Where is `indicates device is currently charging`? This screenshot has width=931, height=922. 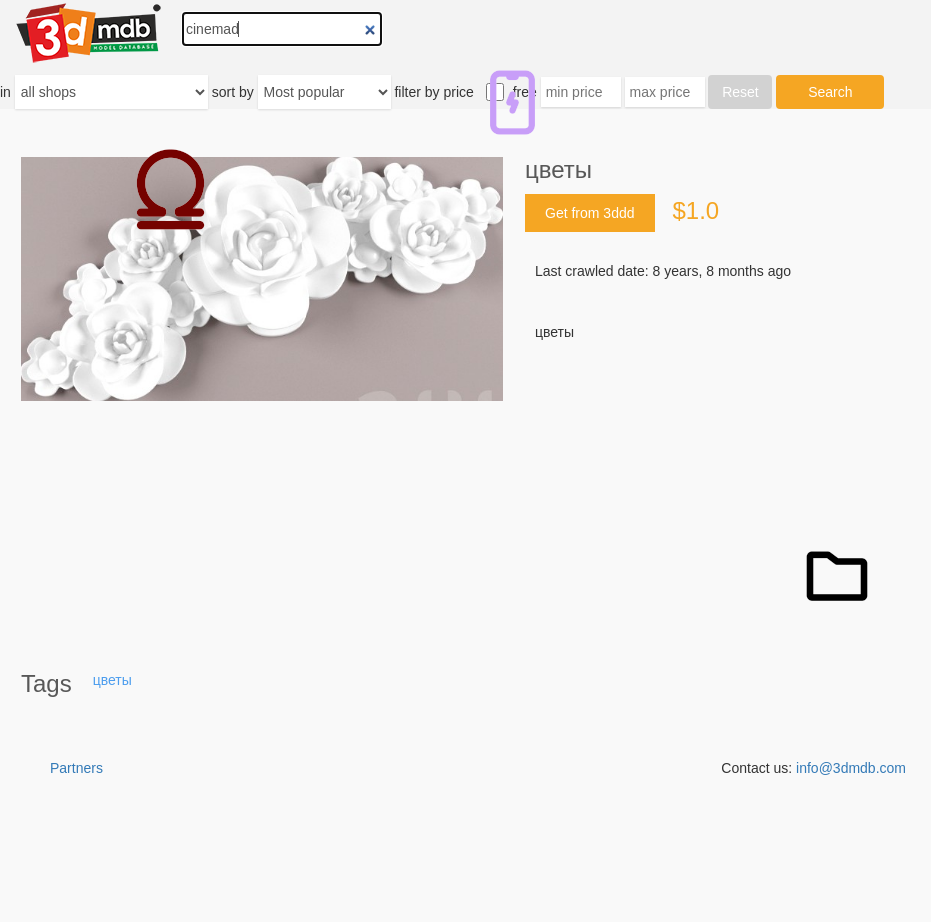
indicates device is currently charging is located at coordinates (512, 102).